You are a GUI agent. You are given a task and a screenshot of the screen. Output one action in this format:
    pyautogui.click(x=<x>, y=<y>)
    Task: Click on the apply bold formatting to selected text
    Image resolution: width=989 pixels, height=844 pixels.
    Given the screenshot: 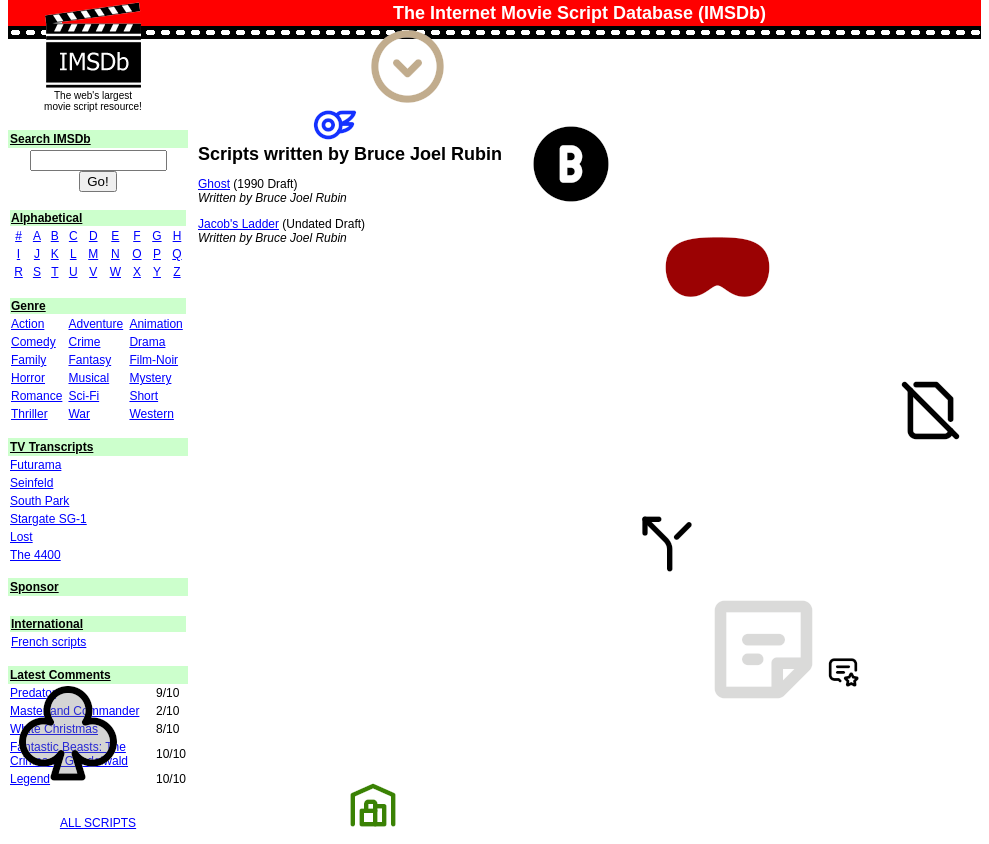 What is the action you would take?
    pyautogui.click(x=571, y=164)
    